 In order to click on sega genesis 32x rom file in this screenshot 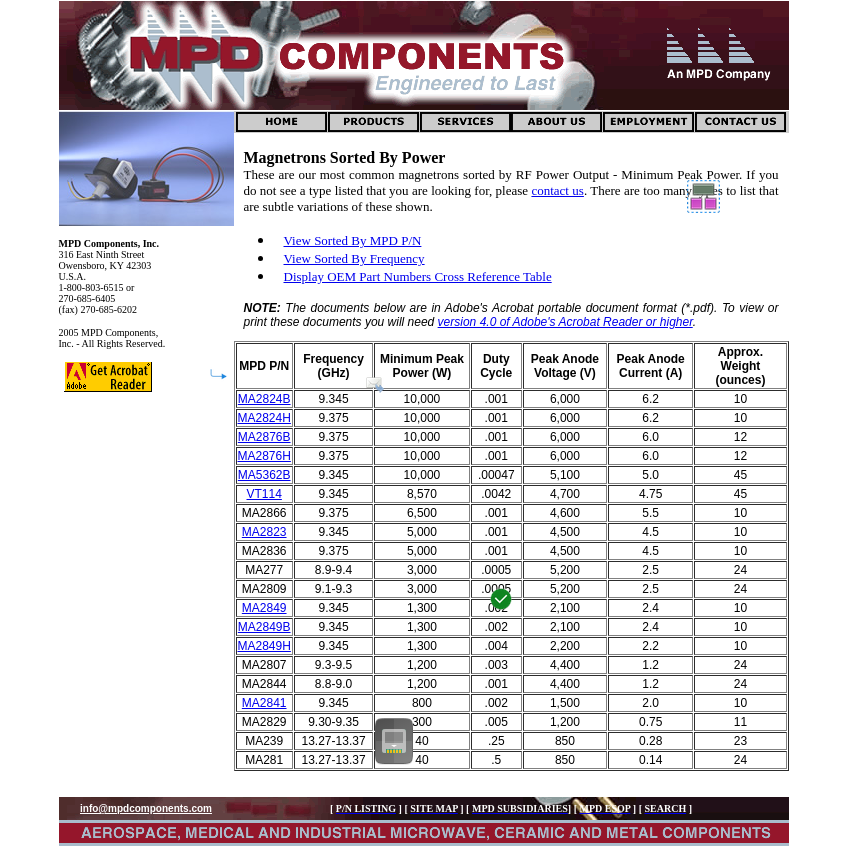, I will do `click(394, 741)`.